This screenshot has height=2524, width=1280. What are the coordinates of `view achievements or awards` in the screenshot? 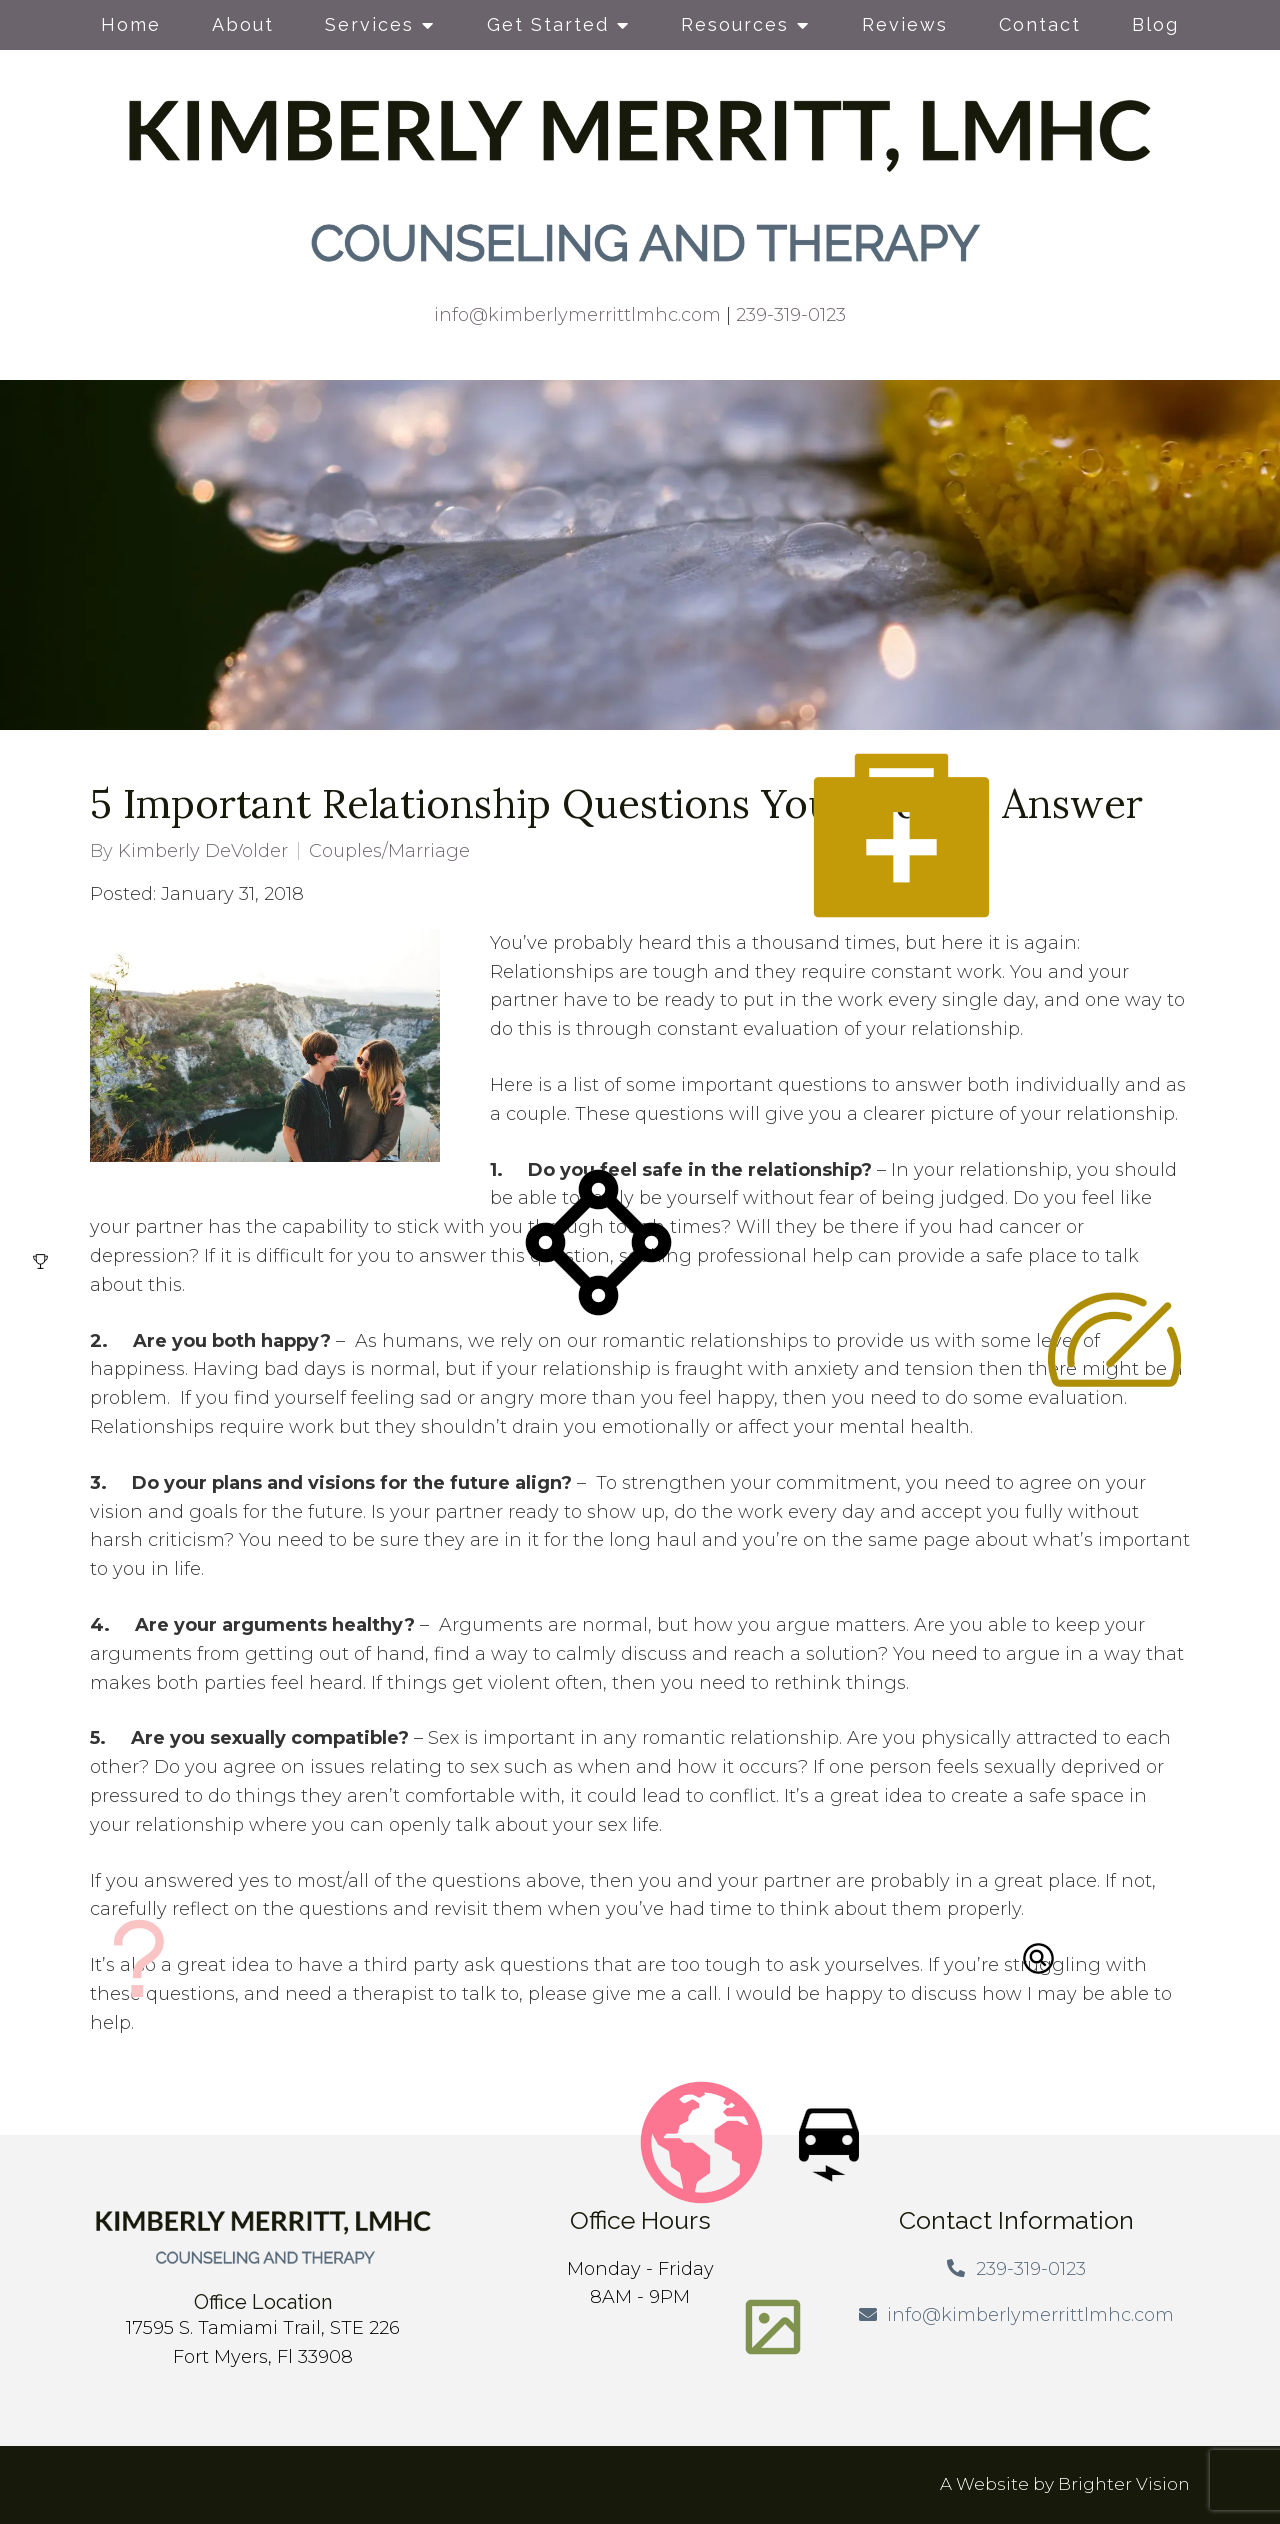 It's located at (40, 1261).